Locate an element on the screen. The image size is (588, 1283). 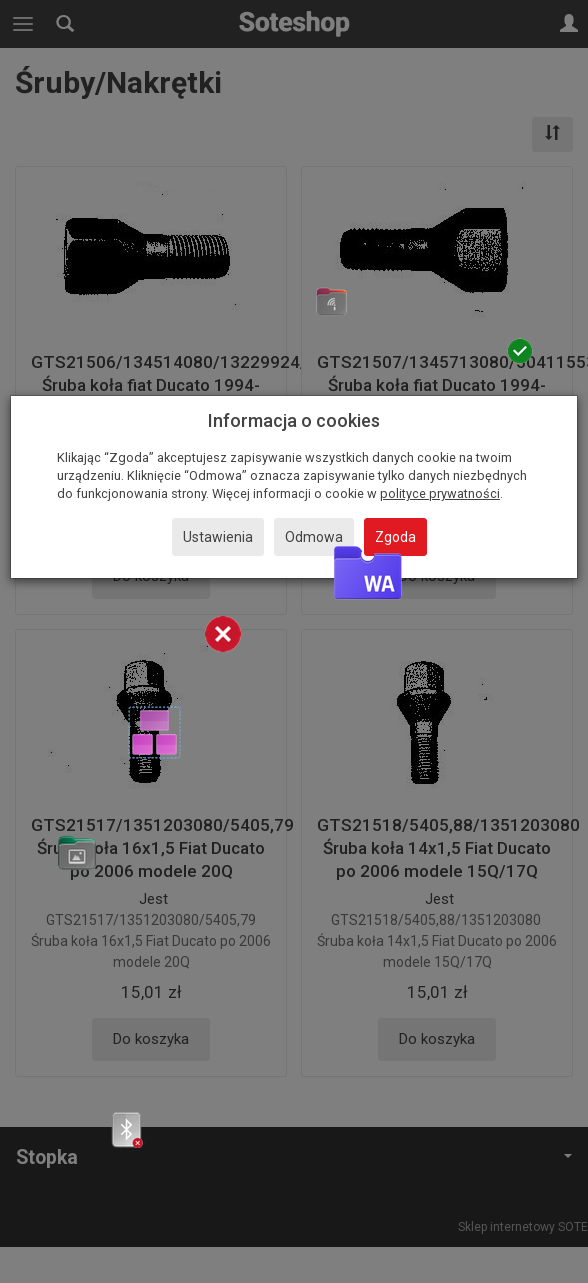
folder containing webassembly project files is located at coordinates (367, 574).